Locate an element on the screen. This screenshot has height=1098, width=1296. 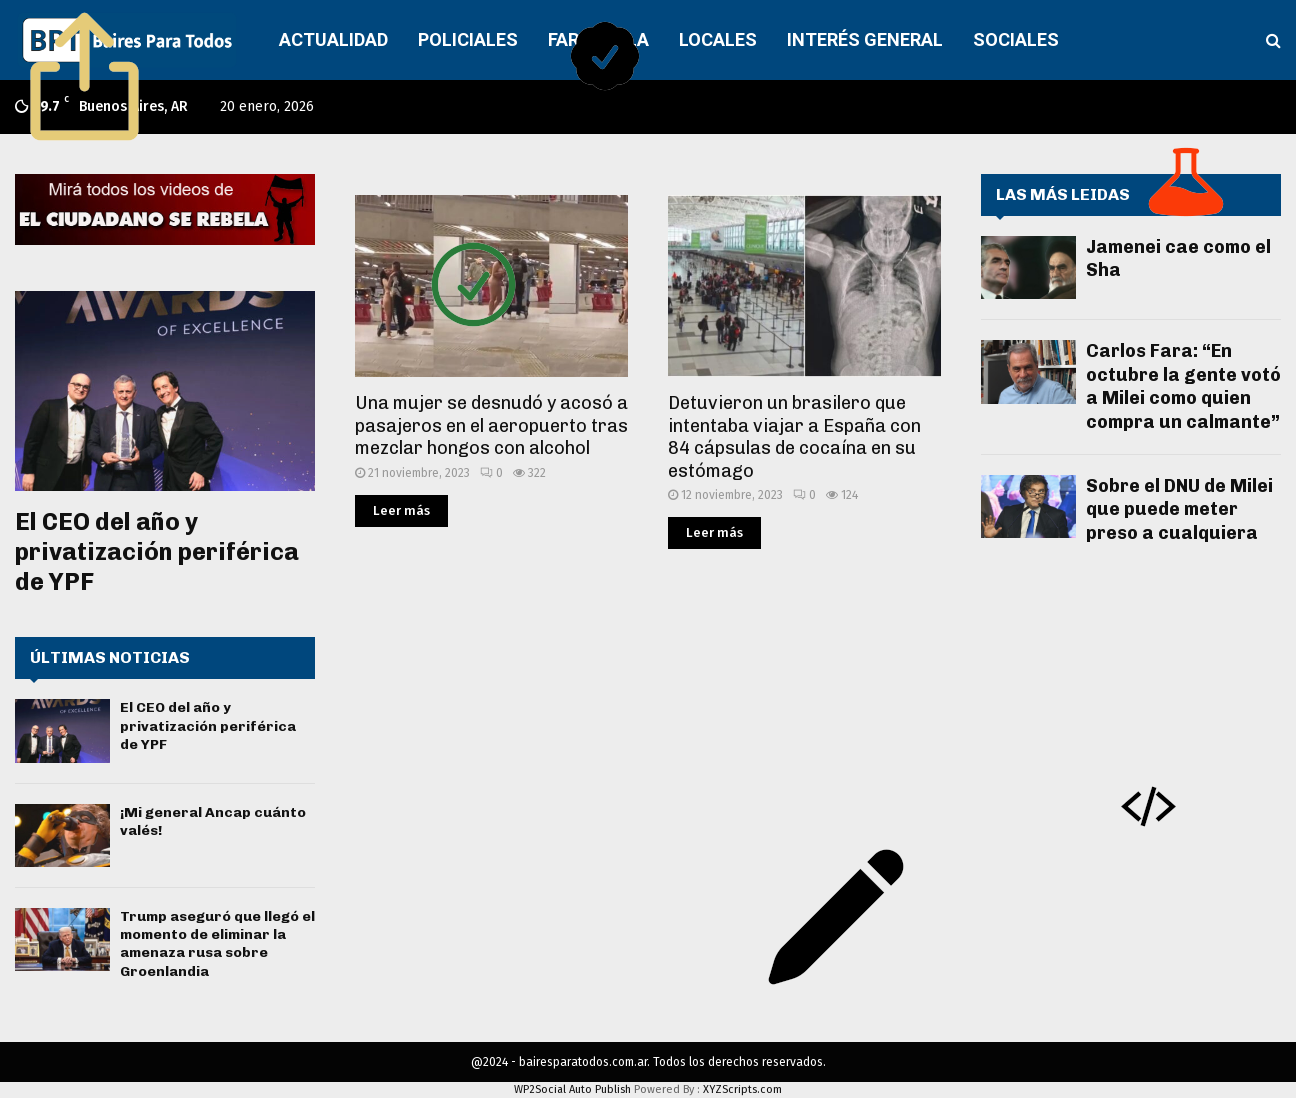
access experimental or beta features is located at coordinates (1186, 182).